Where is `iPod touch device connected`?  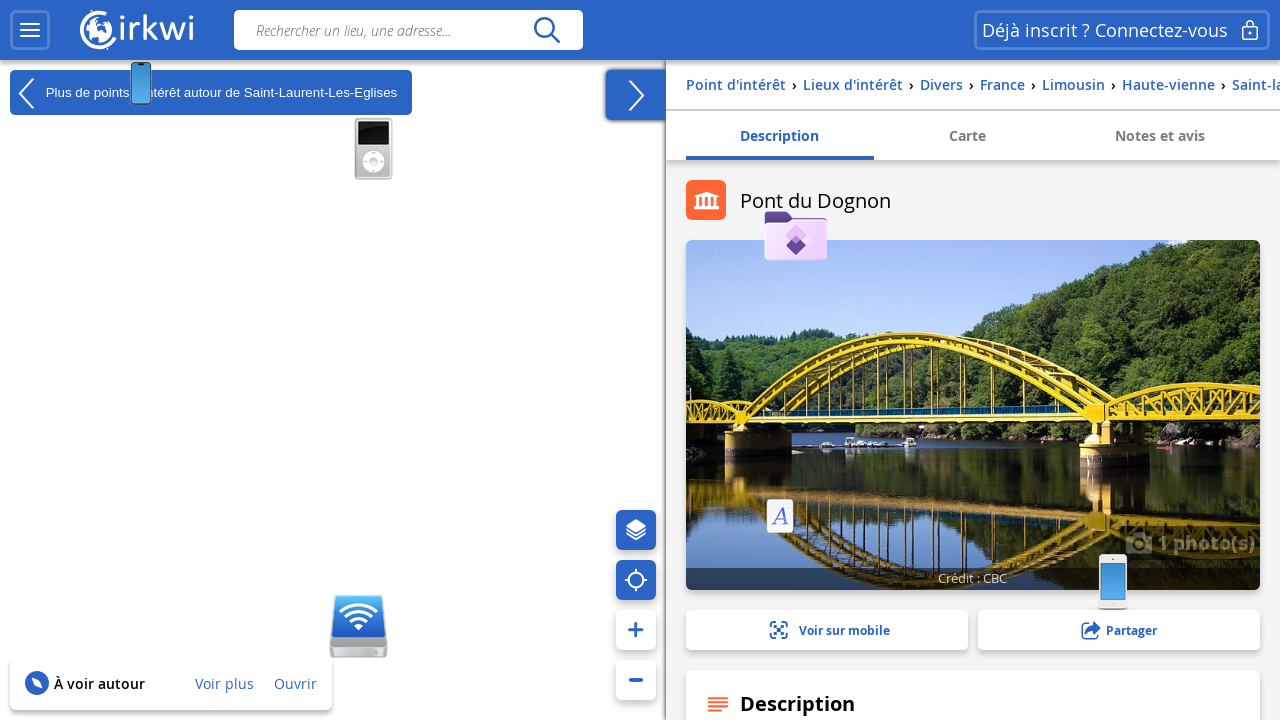 iPod touch device connected is located at coordinates (1113, 581).